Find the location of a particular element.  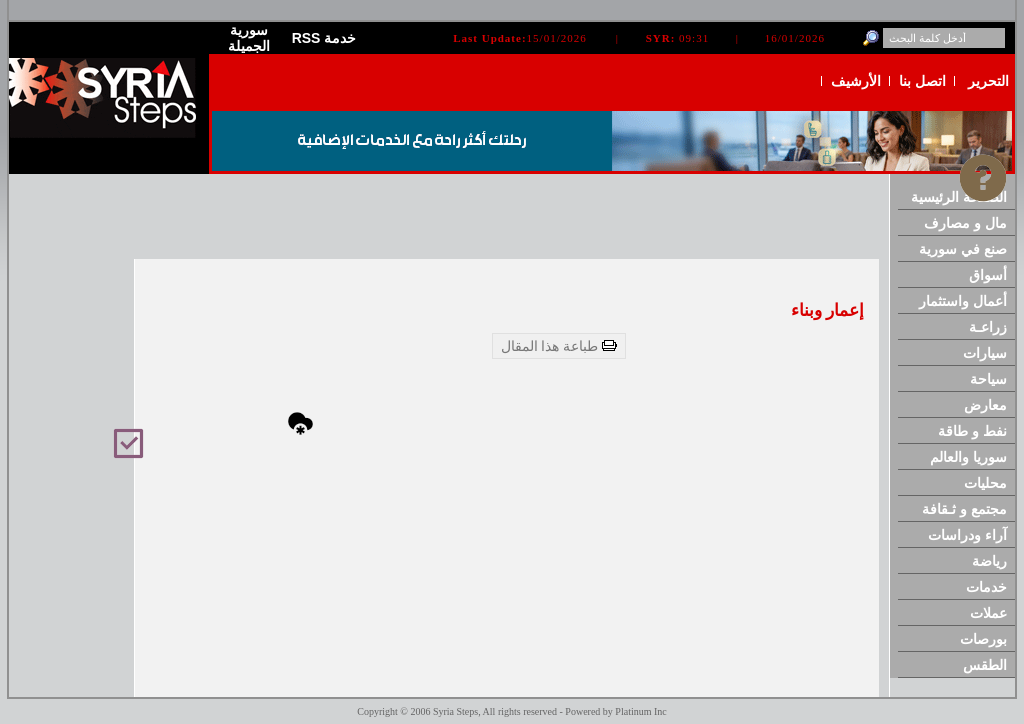

indicates snowy weather conditions is located at coordinates (300, 423).